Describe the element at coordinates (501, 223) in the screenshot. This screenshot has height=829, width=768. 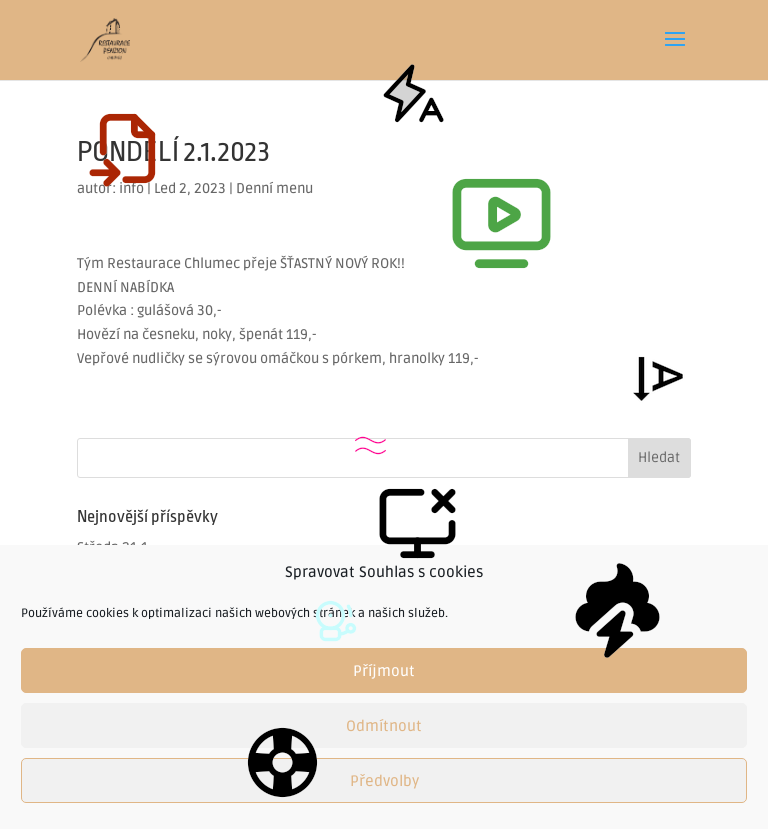
I see `play video or stream content on TV` at that location.